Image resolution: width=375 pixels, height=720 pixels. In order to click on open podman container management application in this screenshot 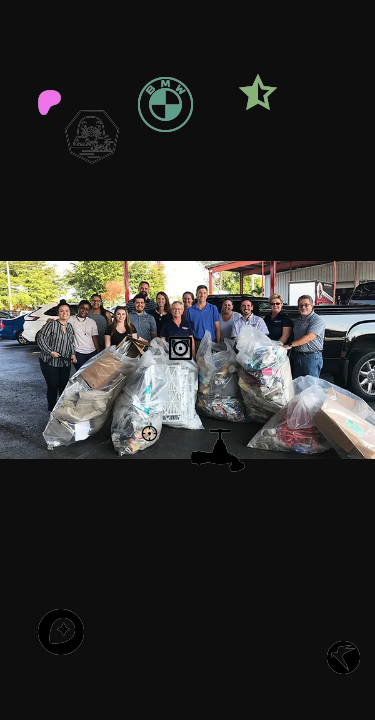, I will do `click(92, 137)`.